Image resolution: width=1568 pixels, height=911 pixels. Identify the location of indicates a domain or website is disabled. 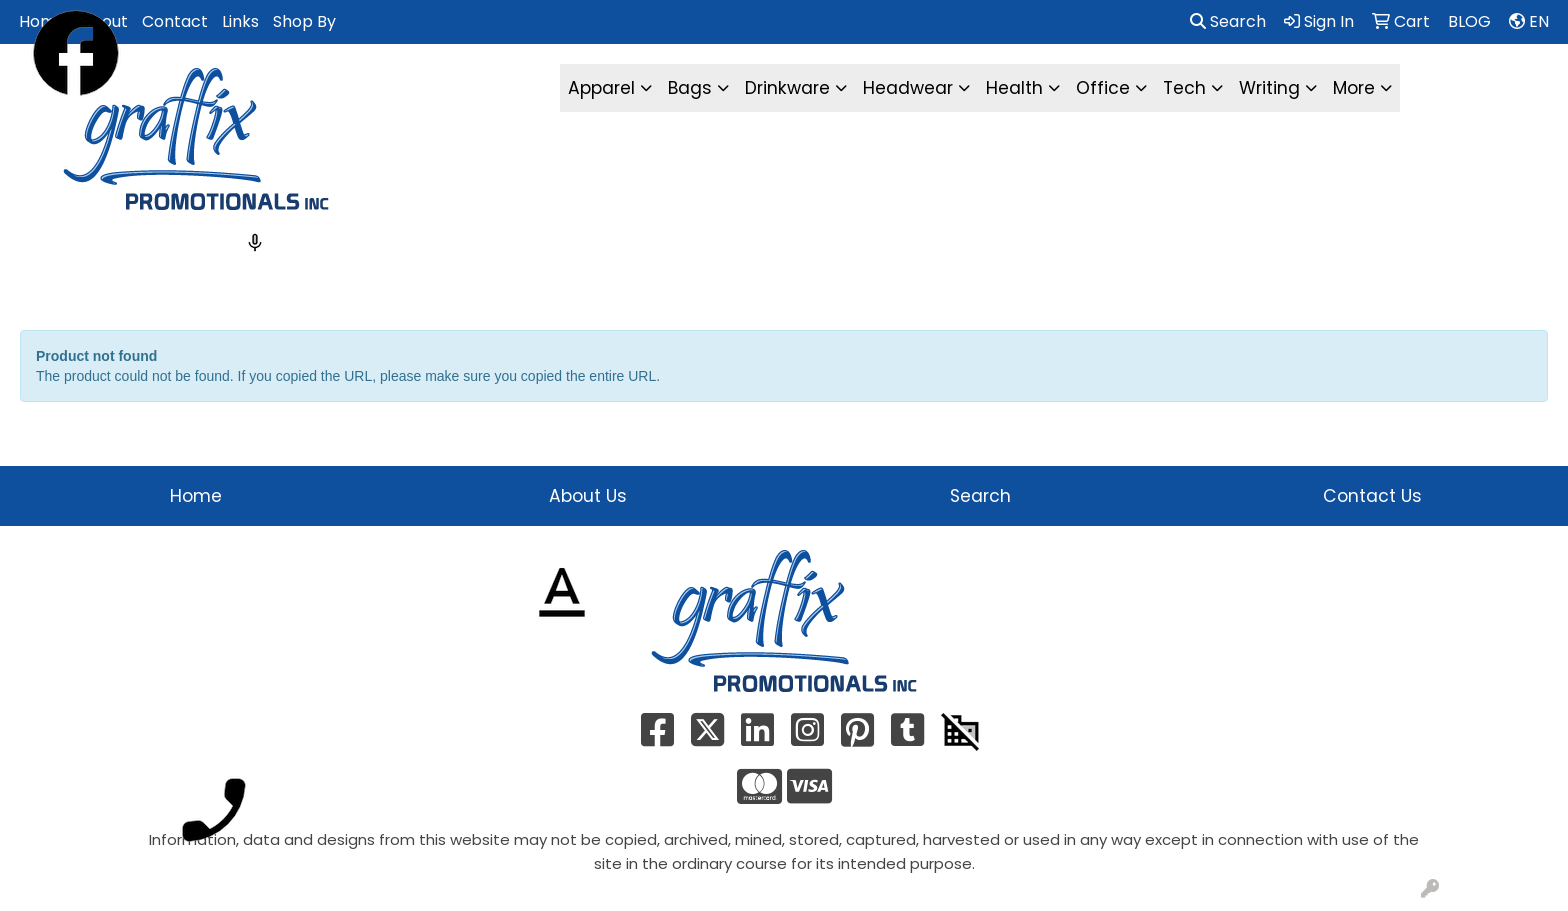
(961, 730).